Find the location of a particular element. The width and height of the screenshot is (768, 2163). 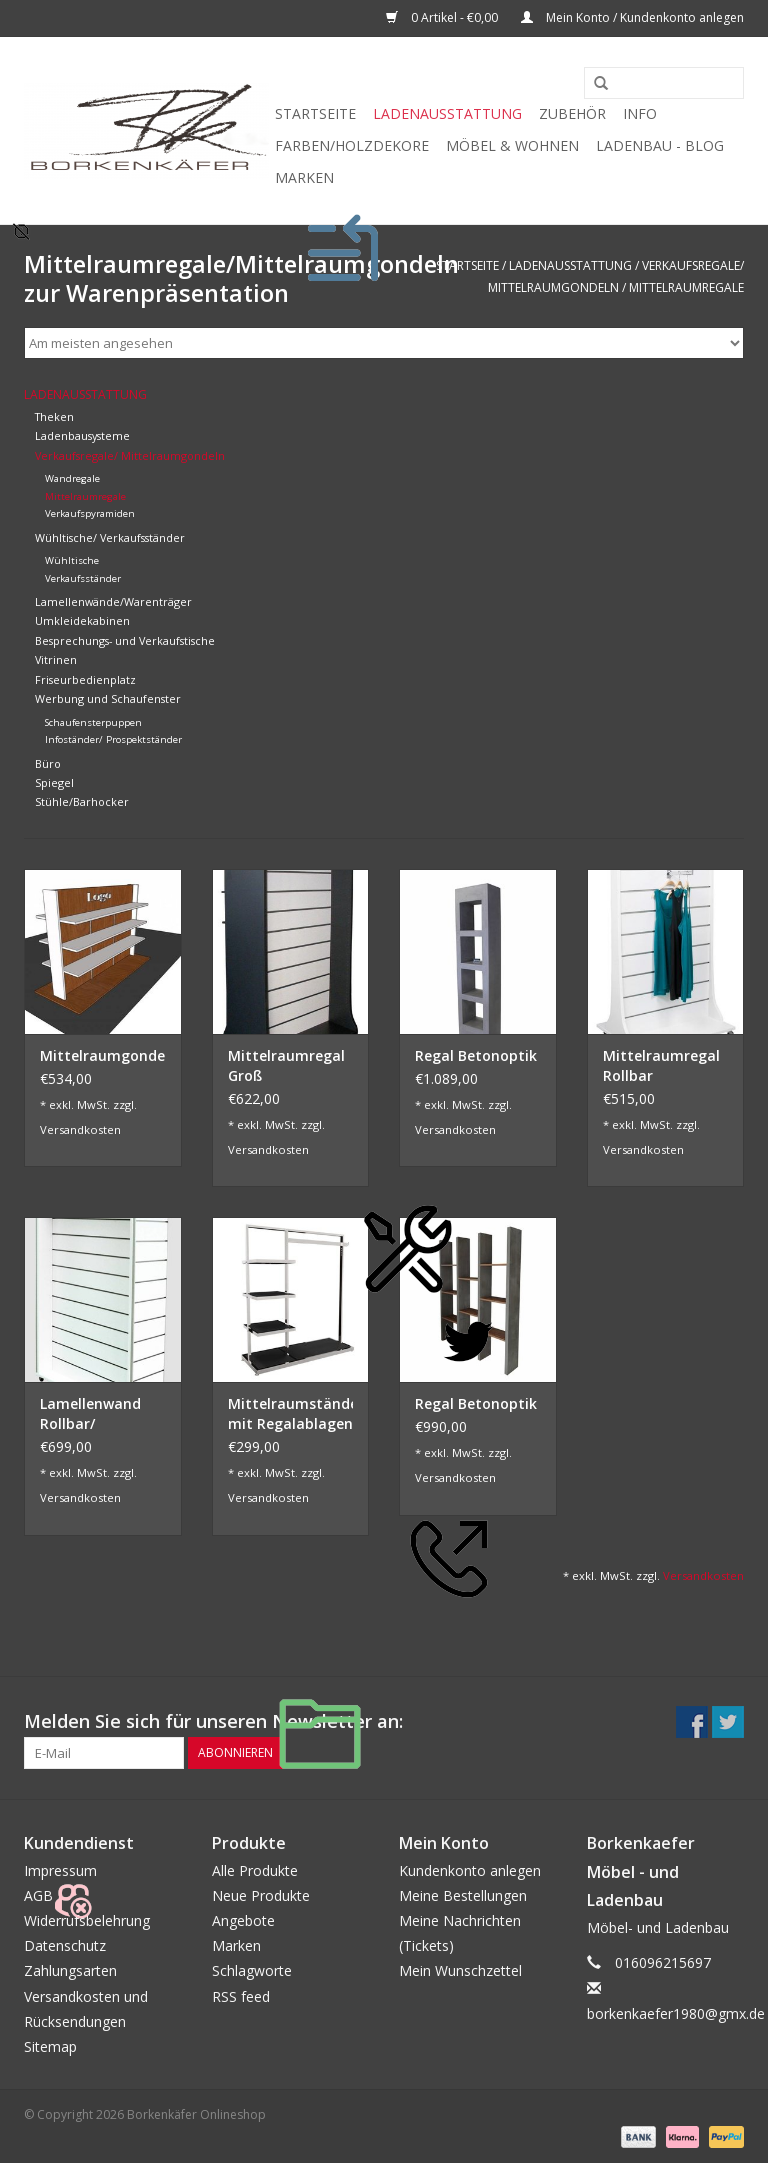

move item to the top of the list is located at coordinates (343, 253).